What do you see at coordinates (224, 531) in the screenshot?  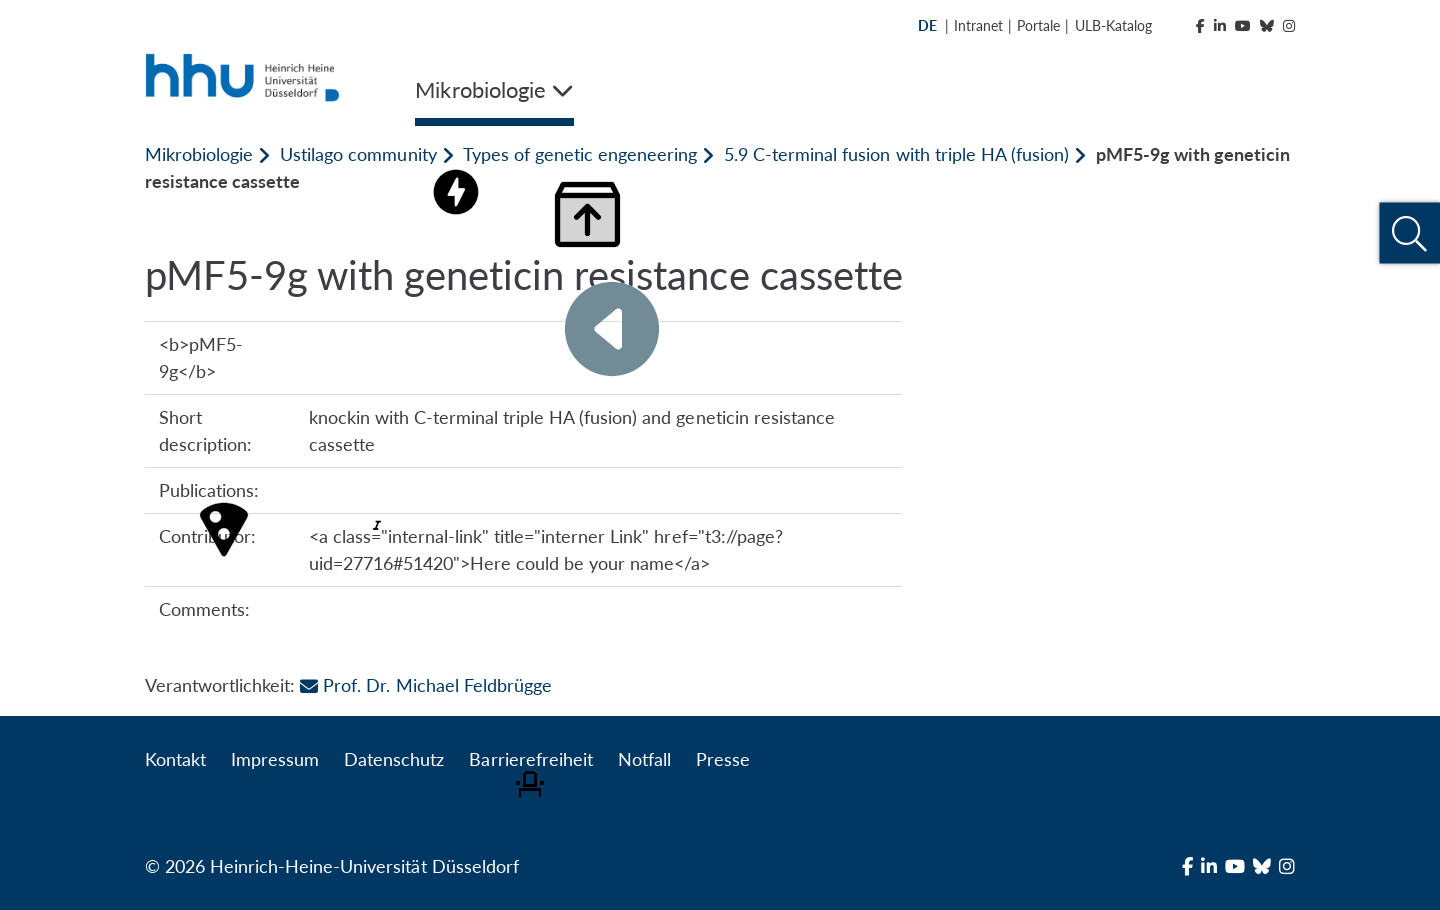 I see `find nearby pizza restaurants` at bounding box center [224, 531].